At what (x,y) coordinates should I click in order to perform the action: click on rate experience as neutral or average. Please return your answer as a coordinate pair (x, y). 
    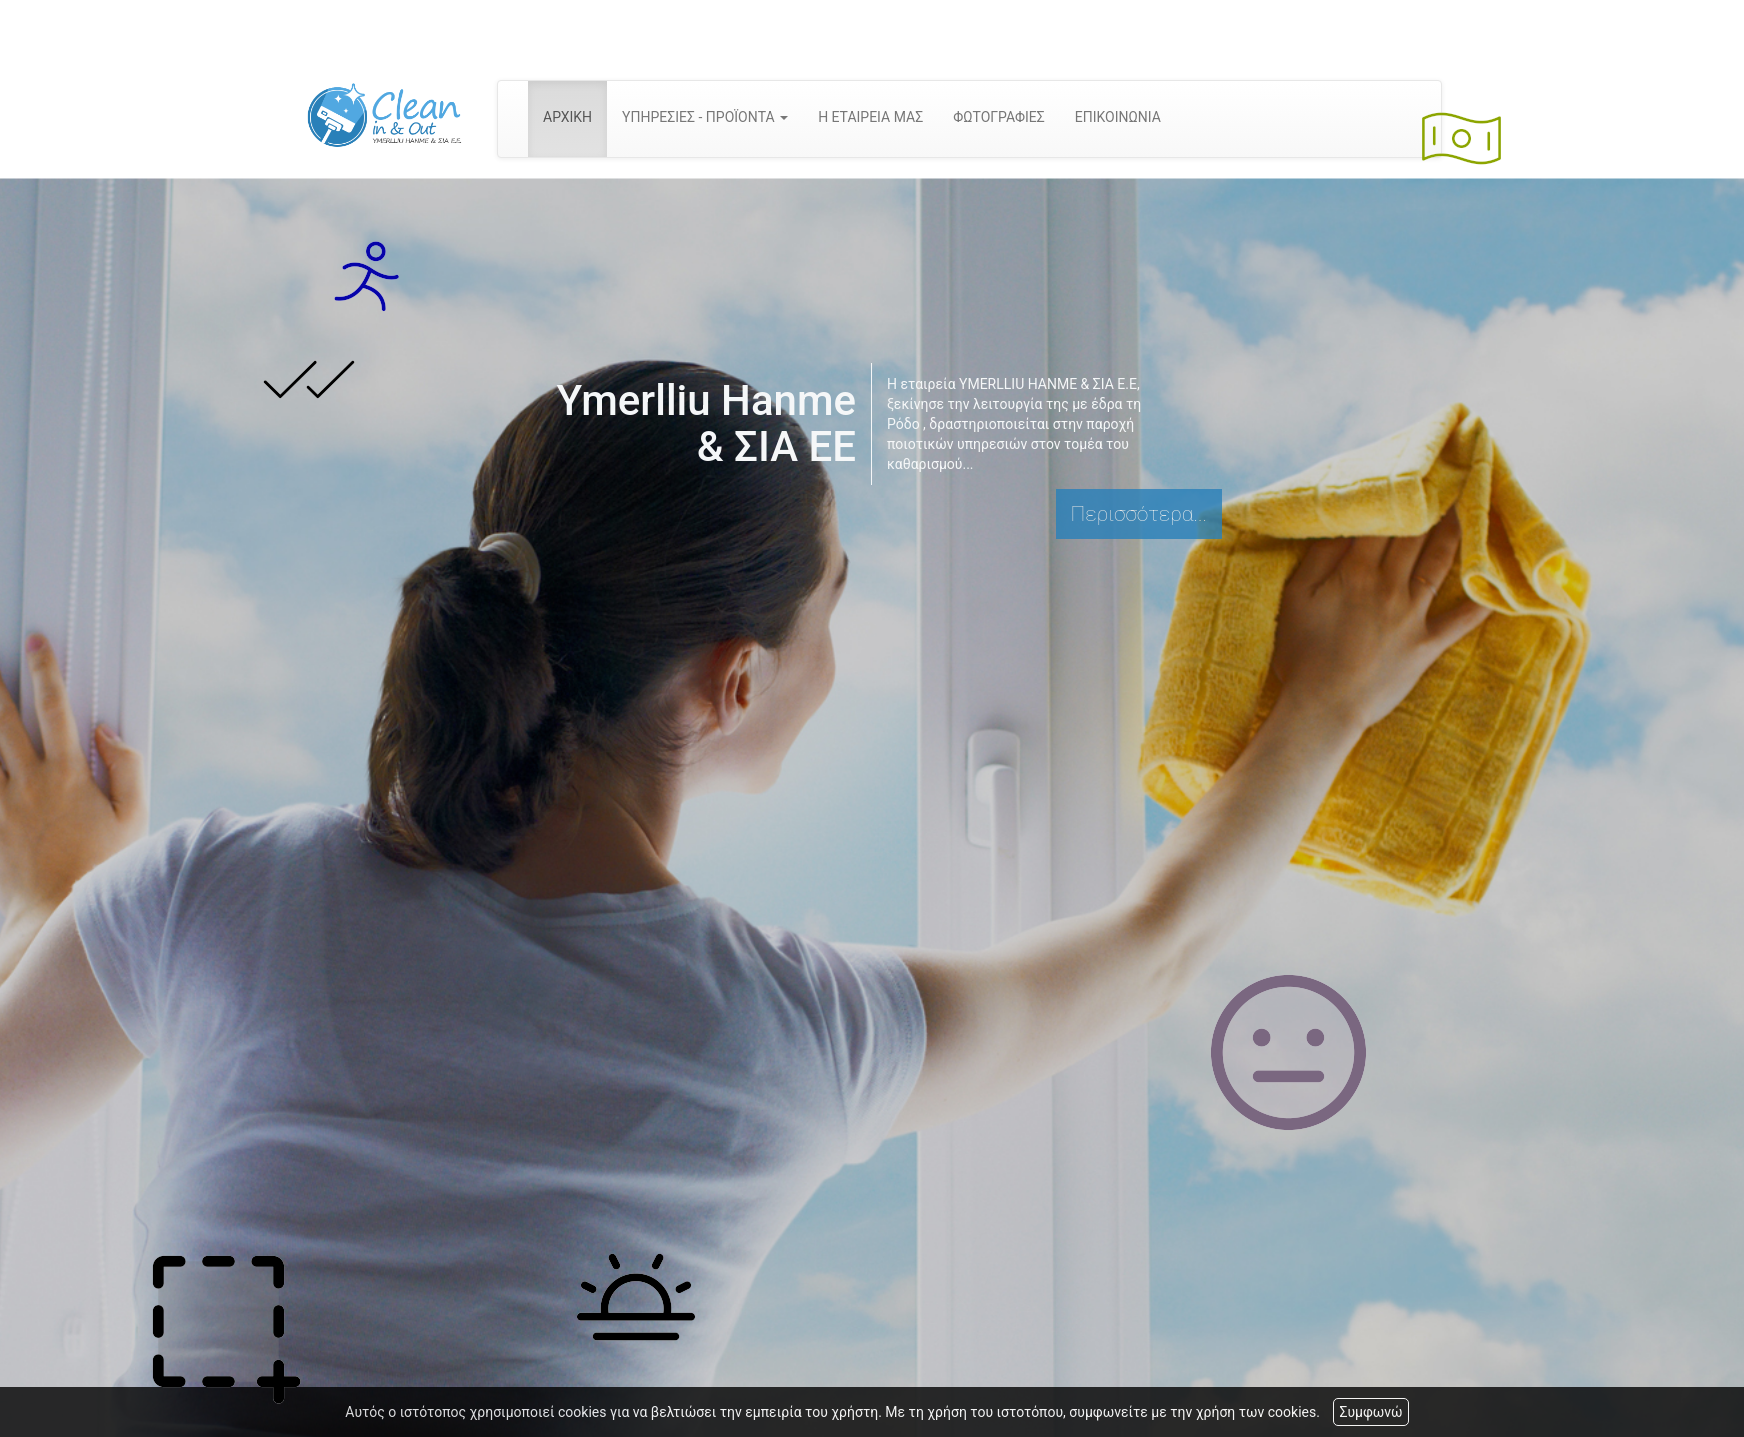
    Looking at the image, I should click on (1288, 1052).